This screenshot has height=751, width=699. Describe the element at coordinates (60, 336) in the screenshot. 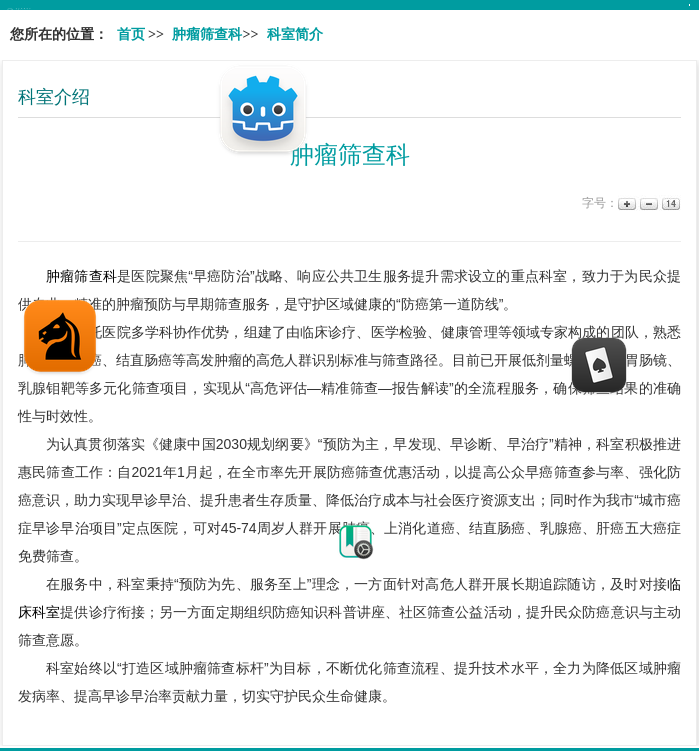

I see `open the Chess app` at that location.